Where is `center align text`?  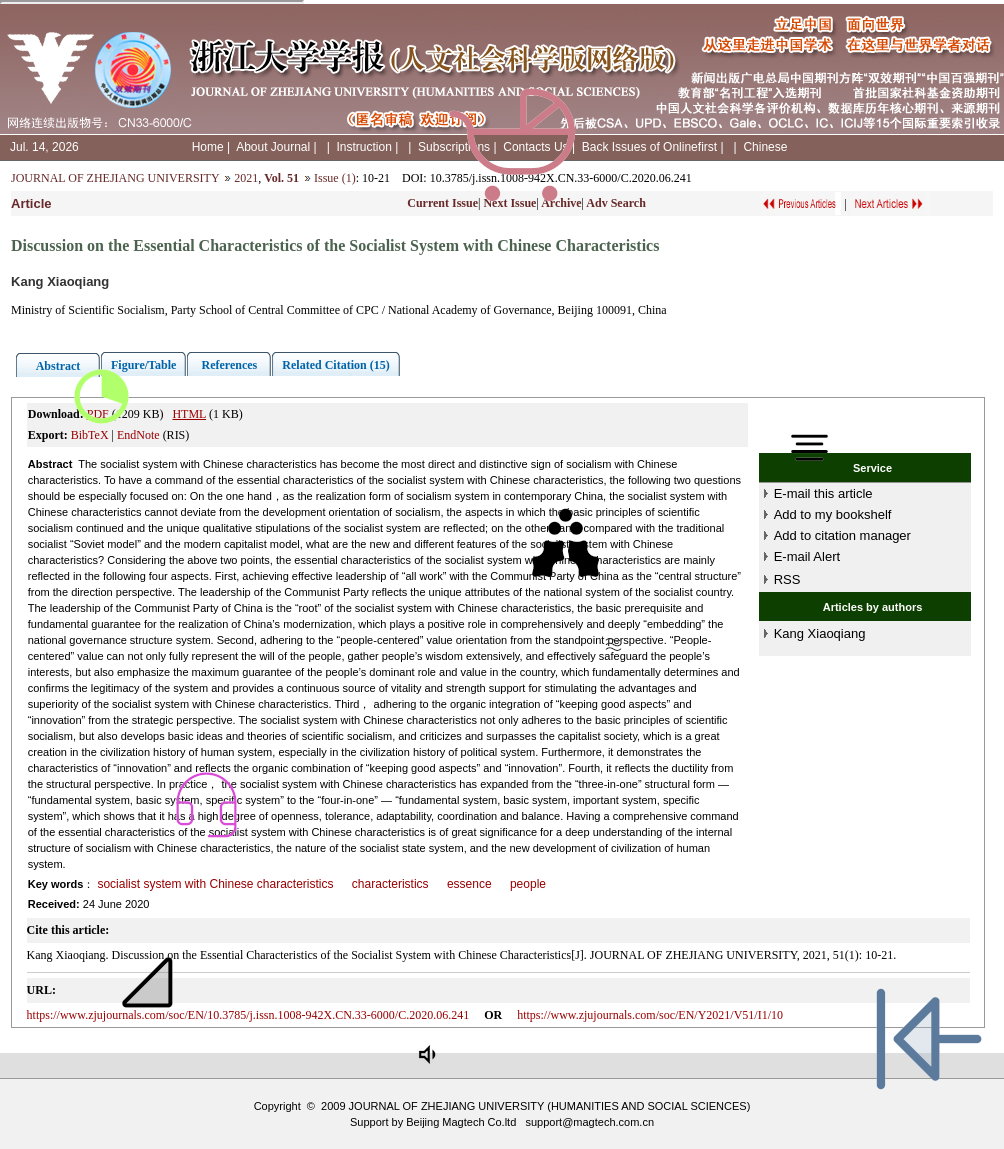
center align text is located at coordinates (809, 448).